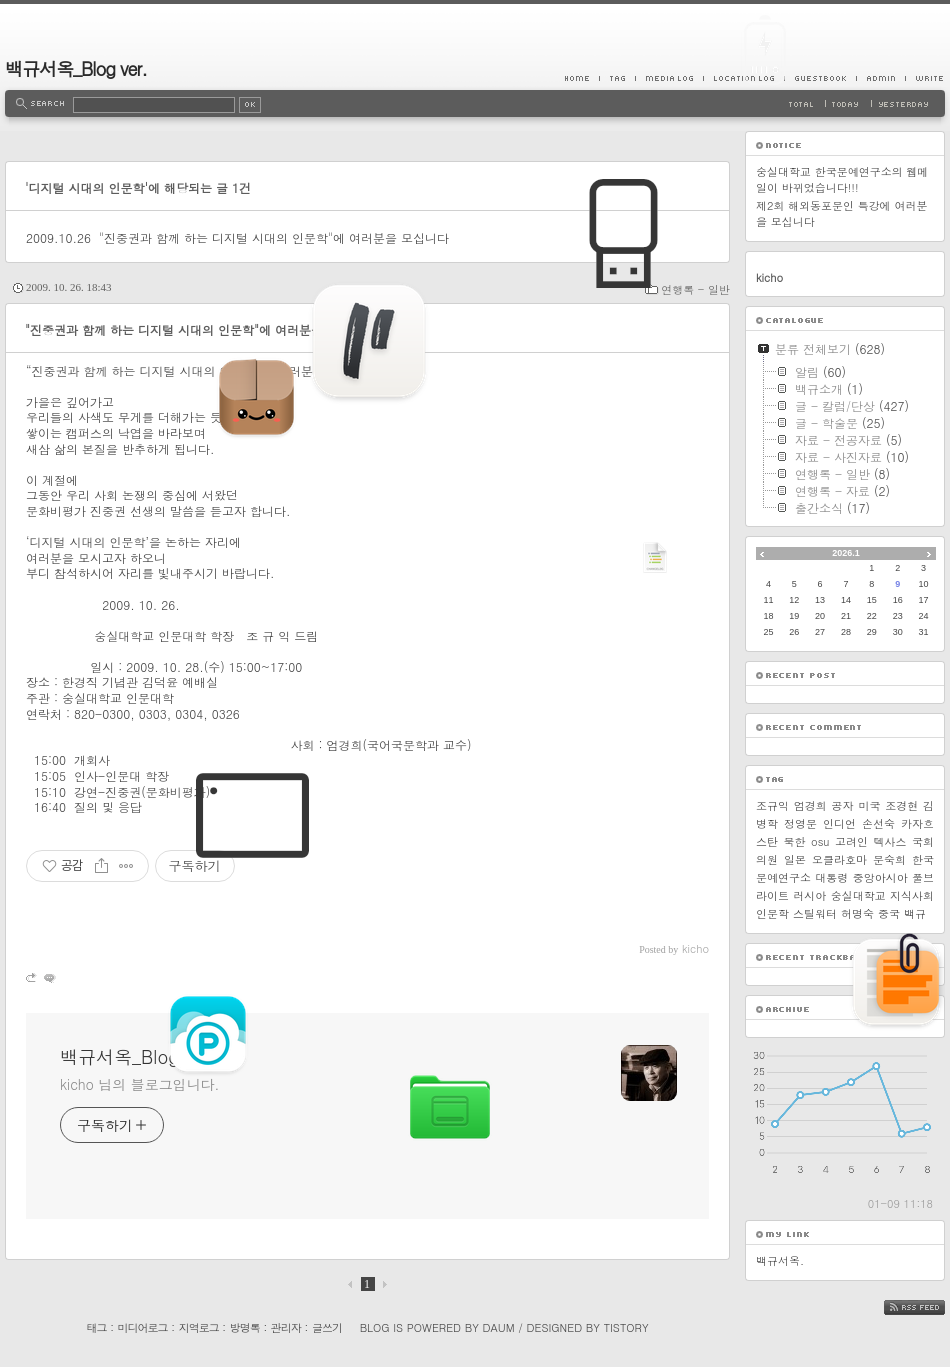 This screenshot has height=1367, width=950. I want to click on eject or safely remove USB drive, so click(623, 233).